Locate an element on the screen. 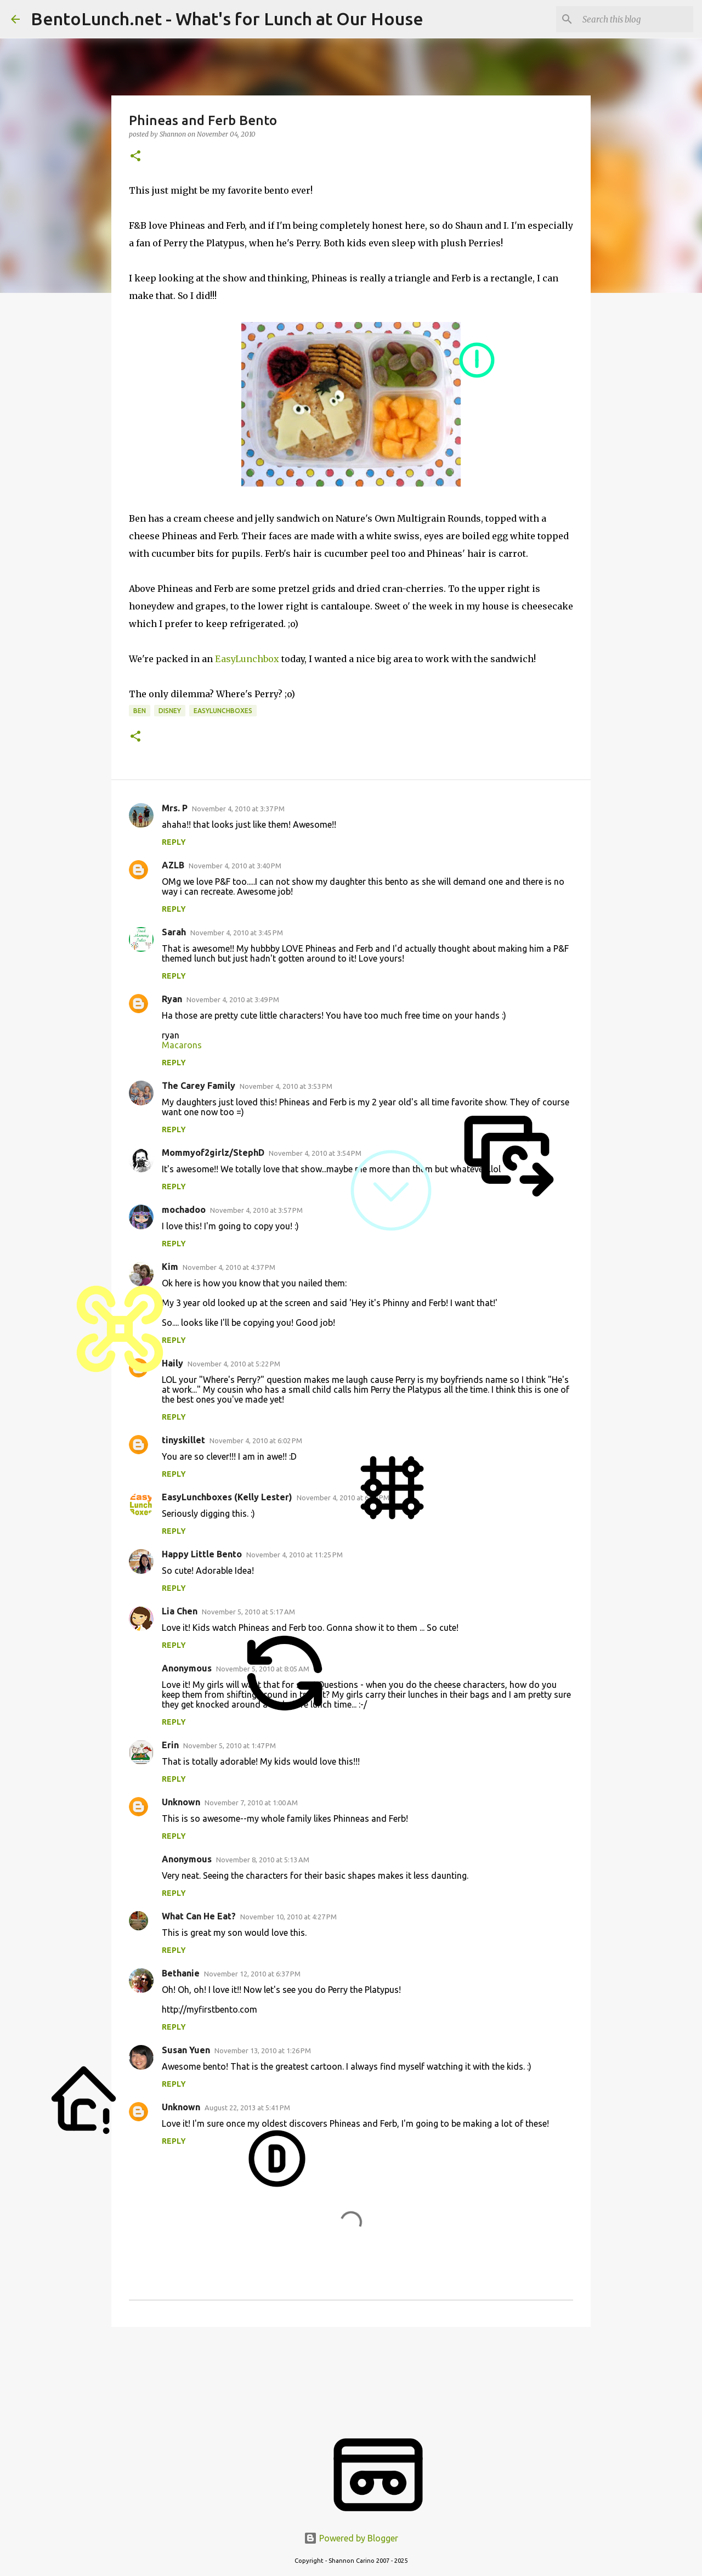 This screenshot has height=2576, width=702. expand to show more content is located at coordinates (391, 1190).